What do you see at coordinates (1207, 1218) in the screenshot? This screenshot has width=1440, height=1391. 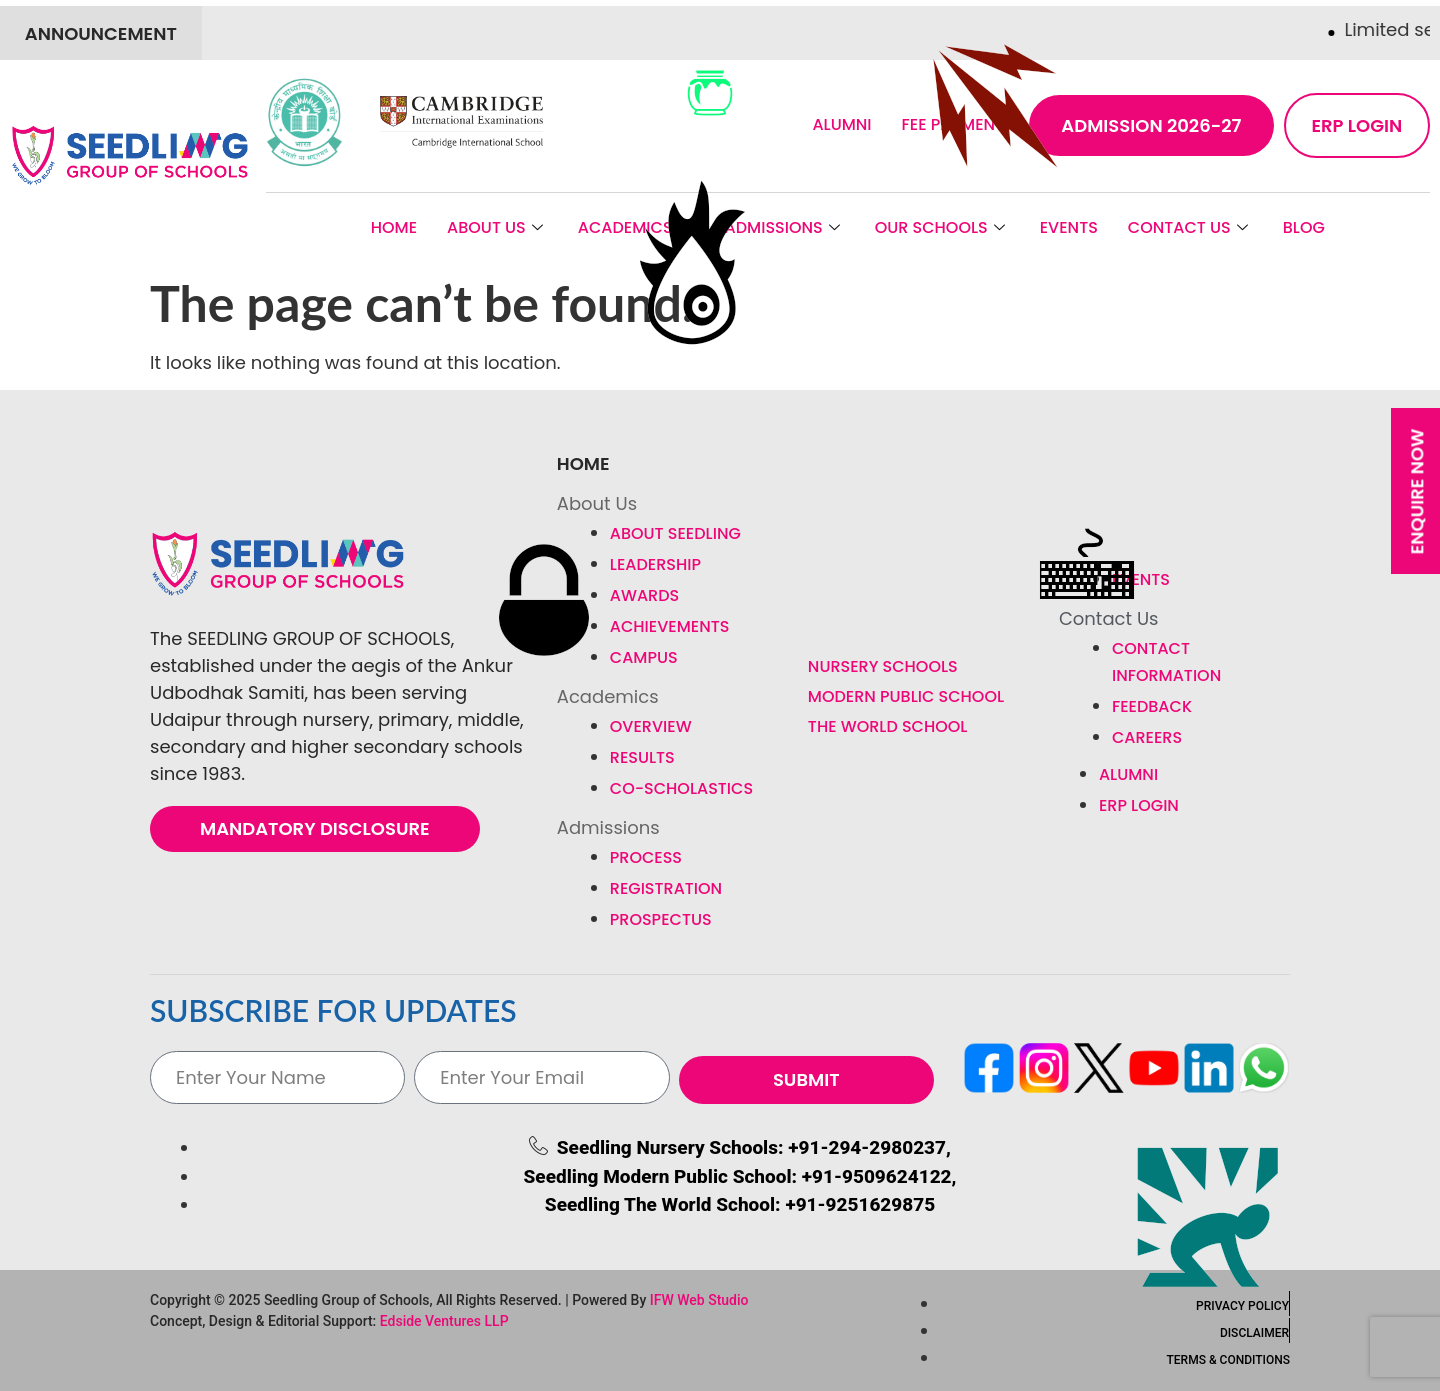 I see `indicates oppression or overwhelming force in gameplay` at bounding box center [1207, 1218].